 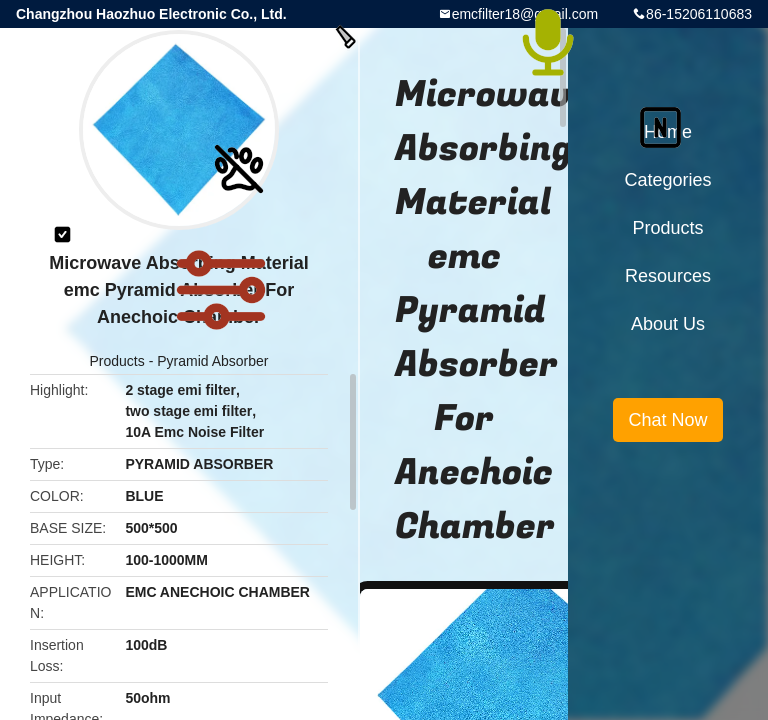 What do you see at coordinates (660, 127) in the screenshot?
I see `indicates an item starting with the letter N` at bounding box center [660, 127].